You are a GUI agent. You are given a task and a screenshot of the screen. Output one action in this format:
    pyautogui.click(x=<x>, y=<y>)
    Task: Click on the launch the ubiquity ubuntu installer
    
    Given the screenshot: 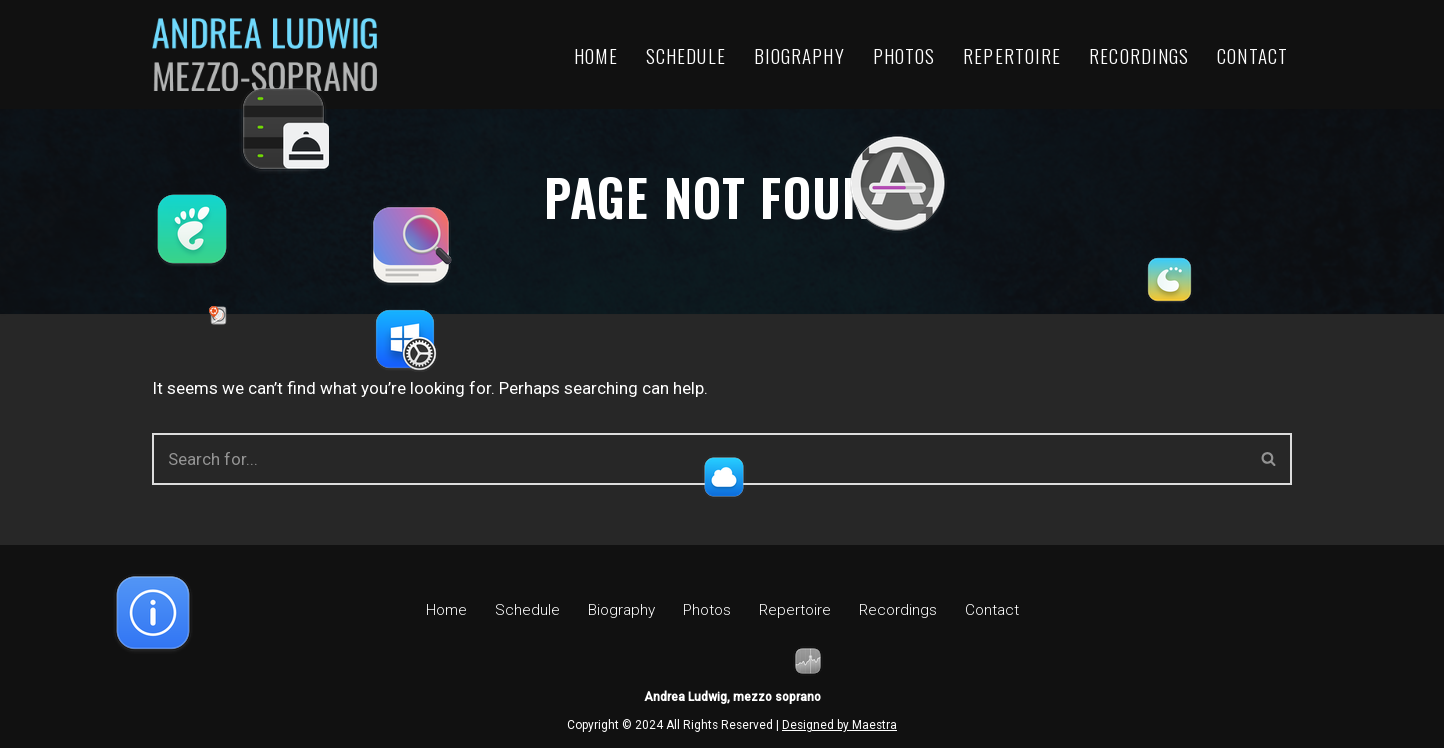 What is the action you would take?
    pyautogui.click(x=218, y=315)
    